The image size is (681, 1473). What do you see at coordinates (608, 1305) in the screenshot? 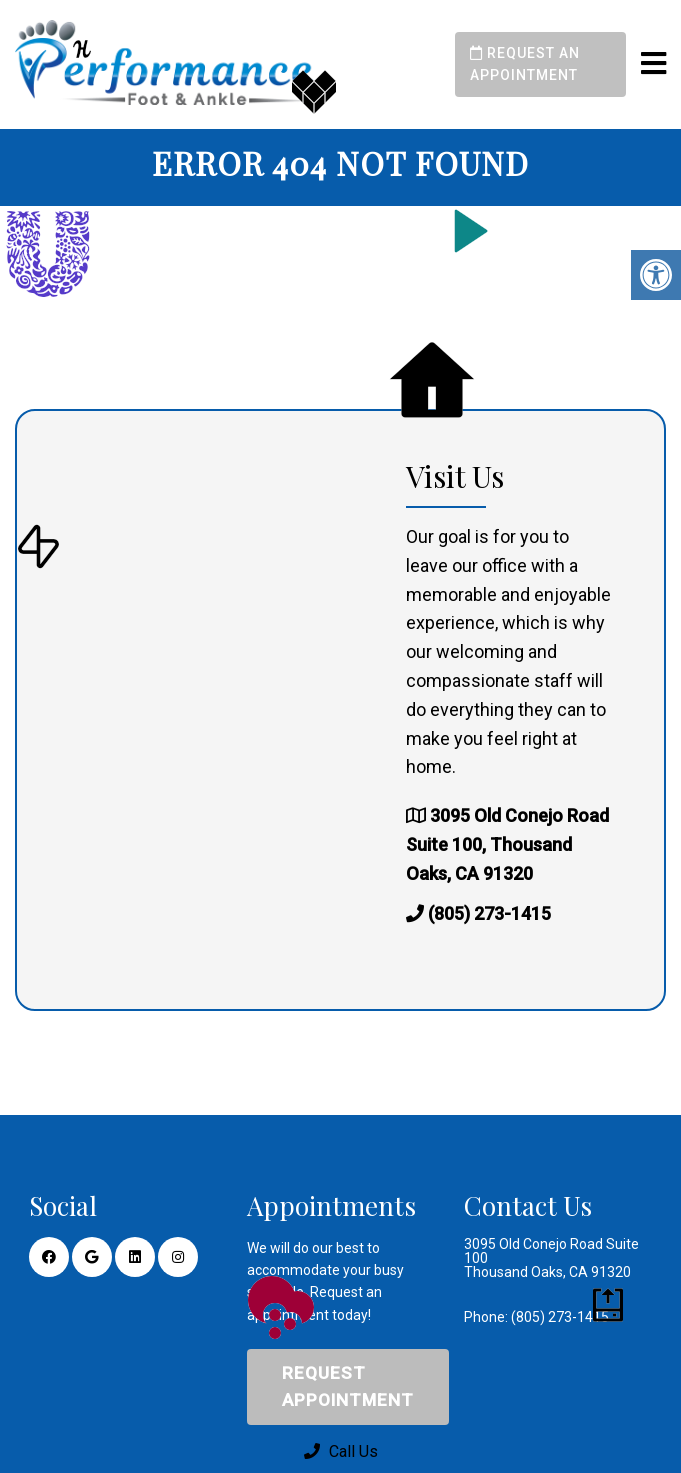
I see `uninstall an application` at bounding box center [608, 1305].